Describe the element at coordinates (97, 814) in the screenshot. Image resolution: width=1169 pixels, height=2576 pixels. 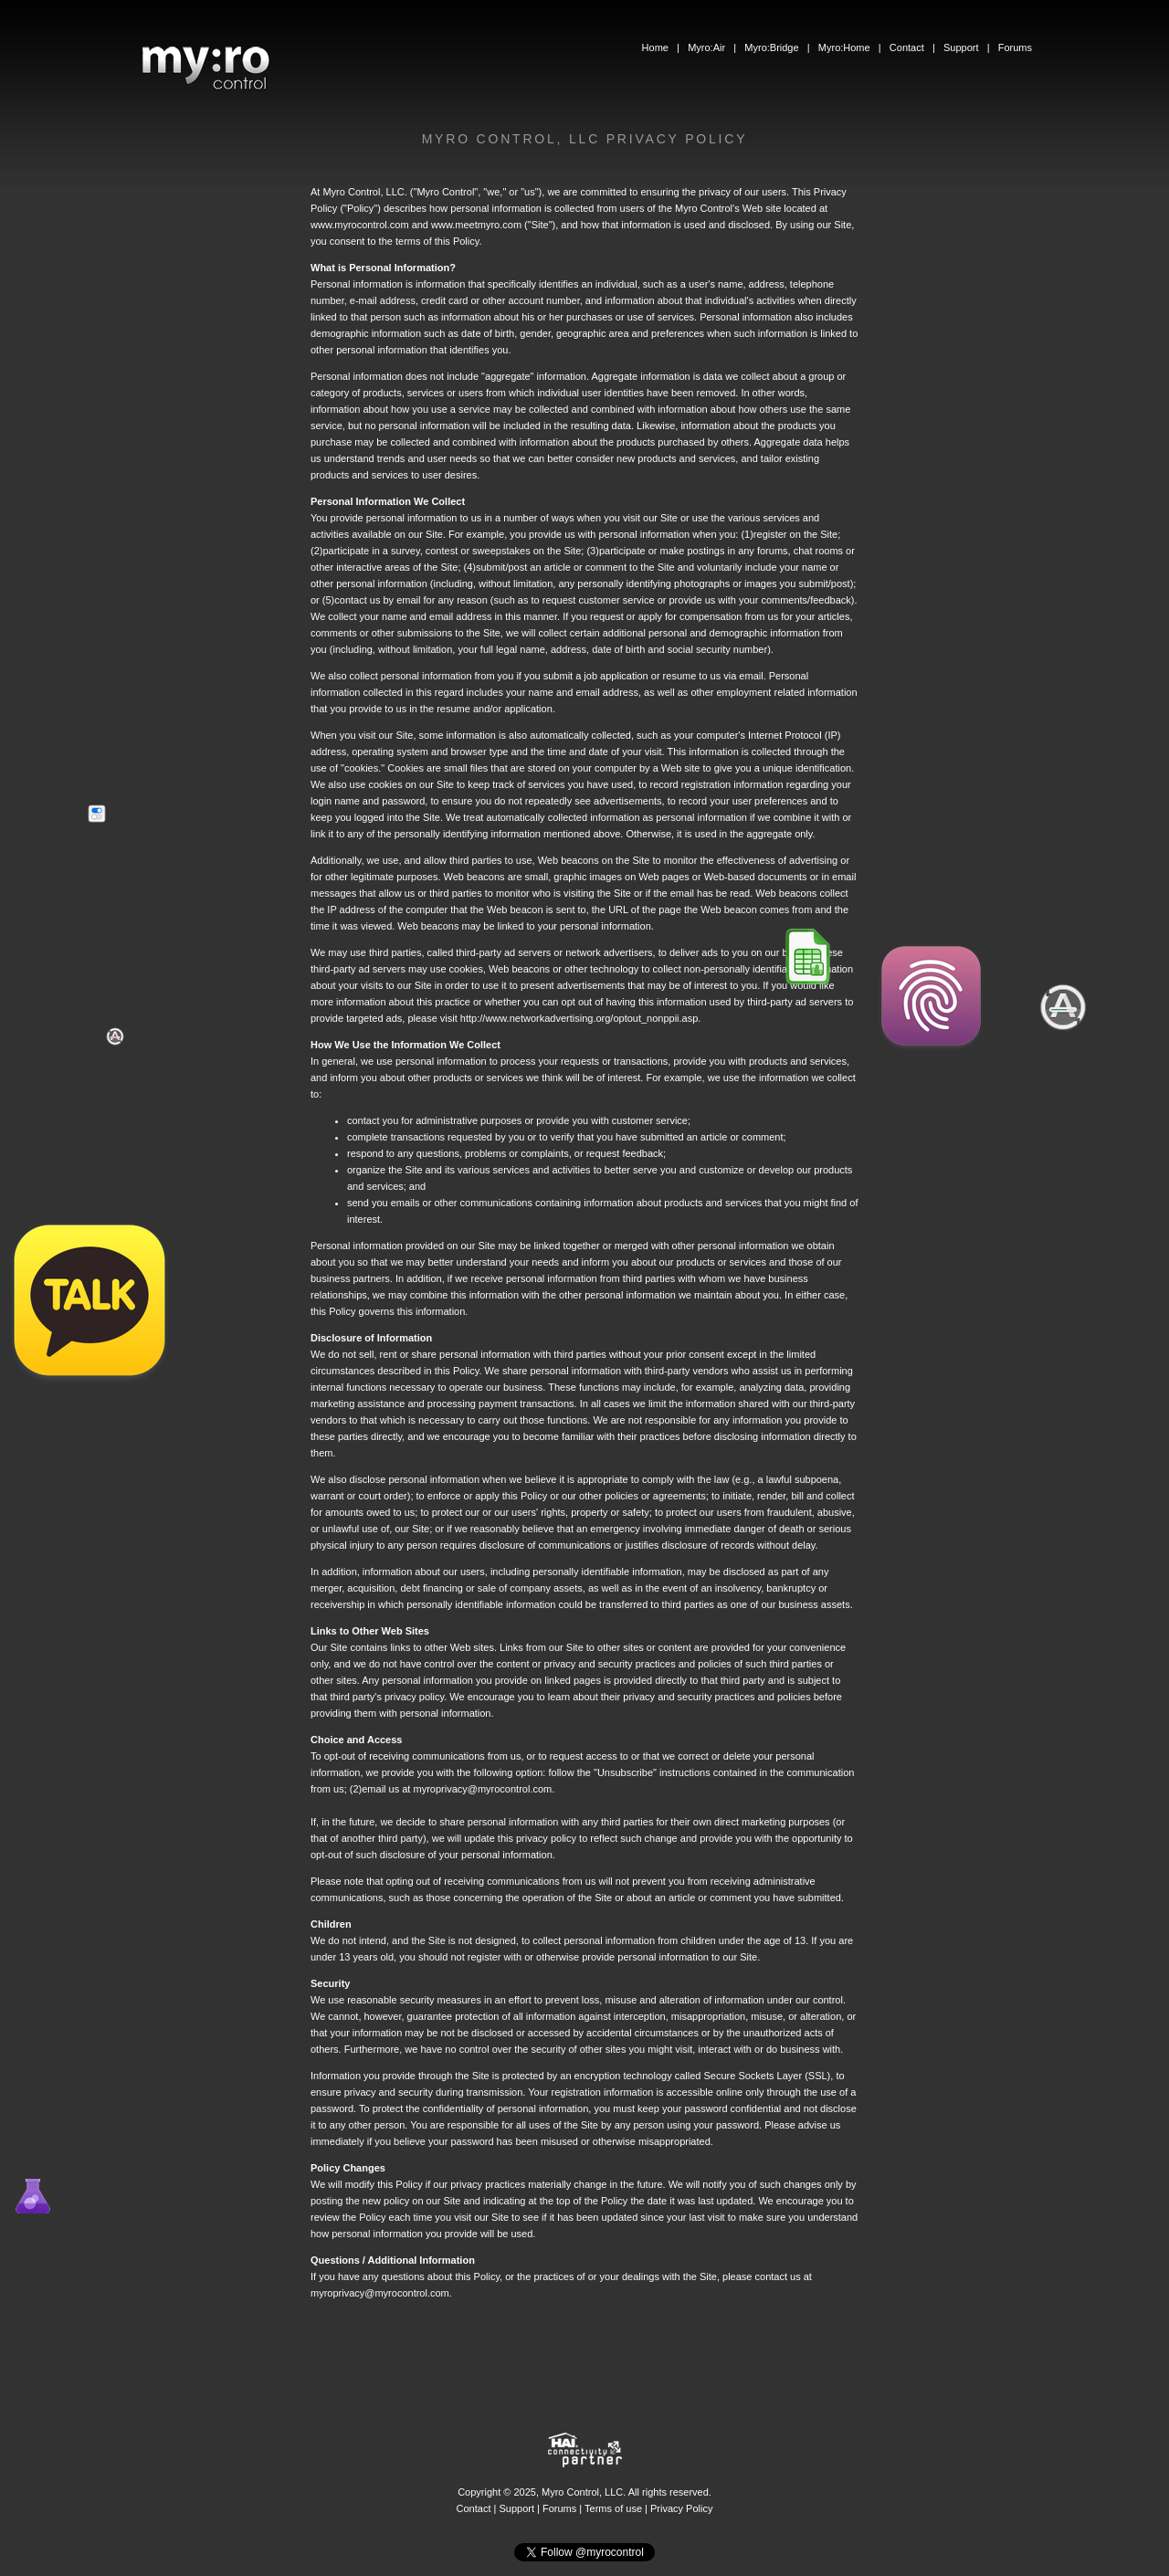
I see `open system tweaks or customization settings` at that location.